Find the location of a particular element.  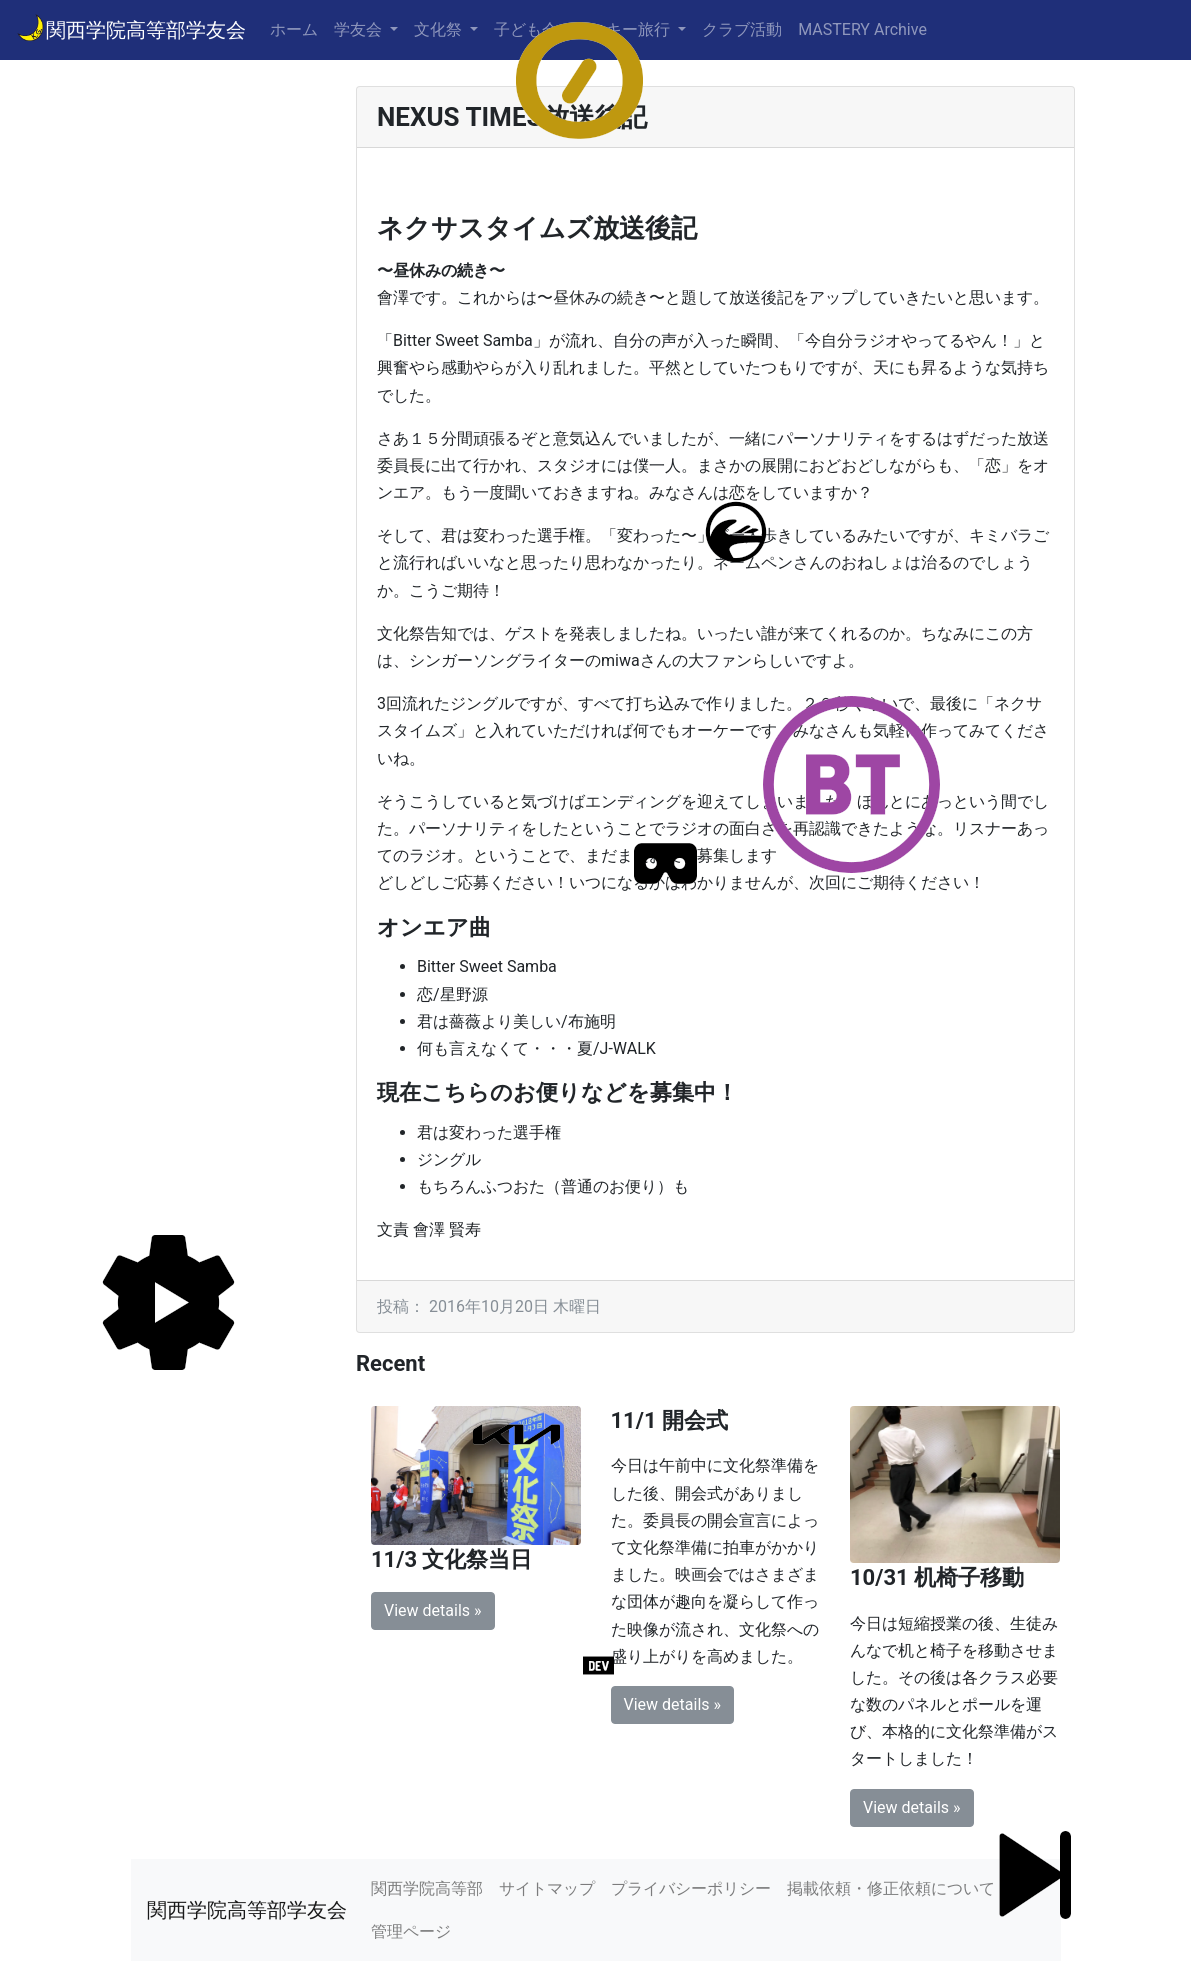

automattic company logo is located at coordinates (579, 80).